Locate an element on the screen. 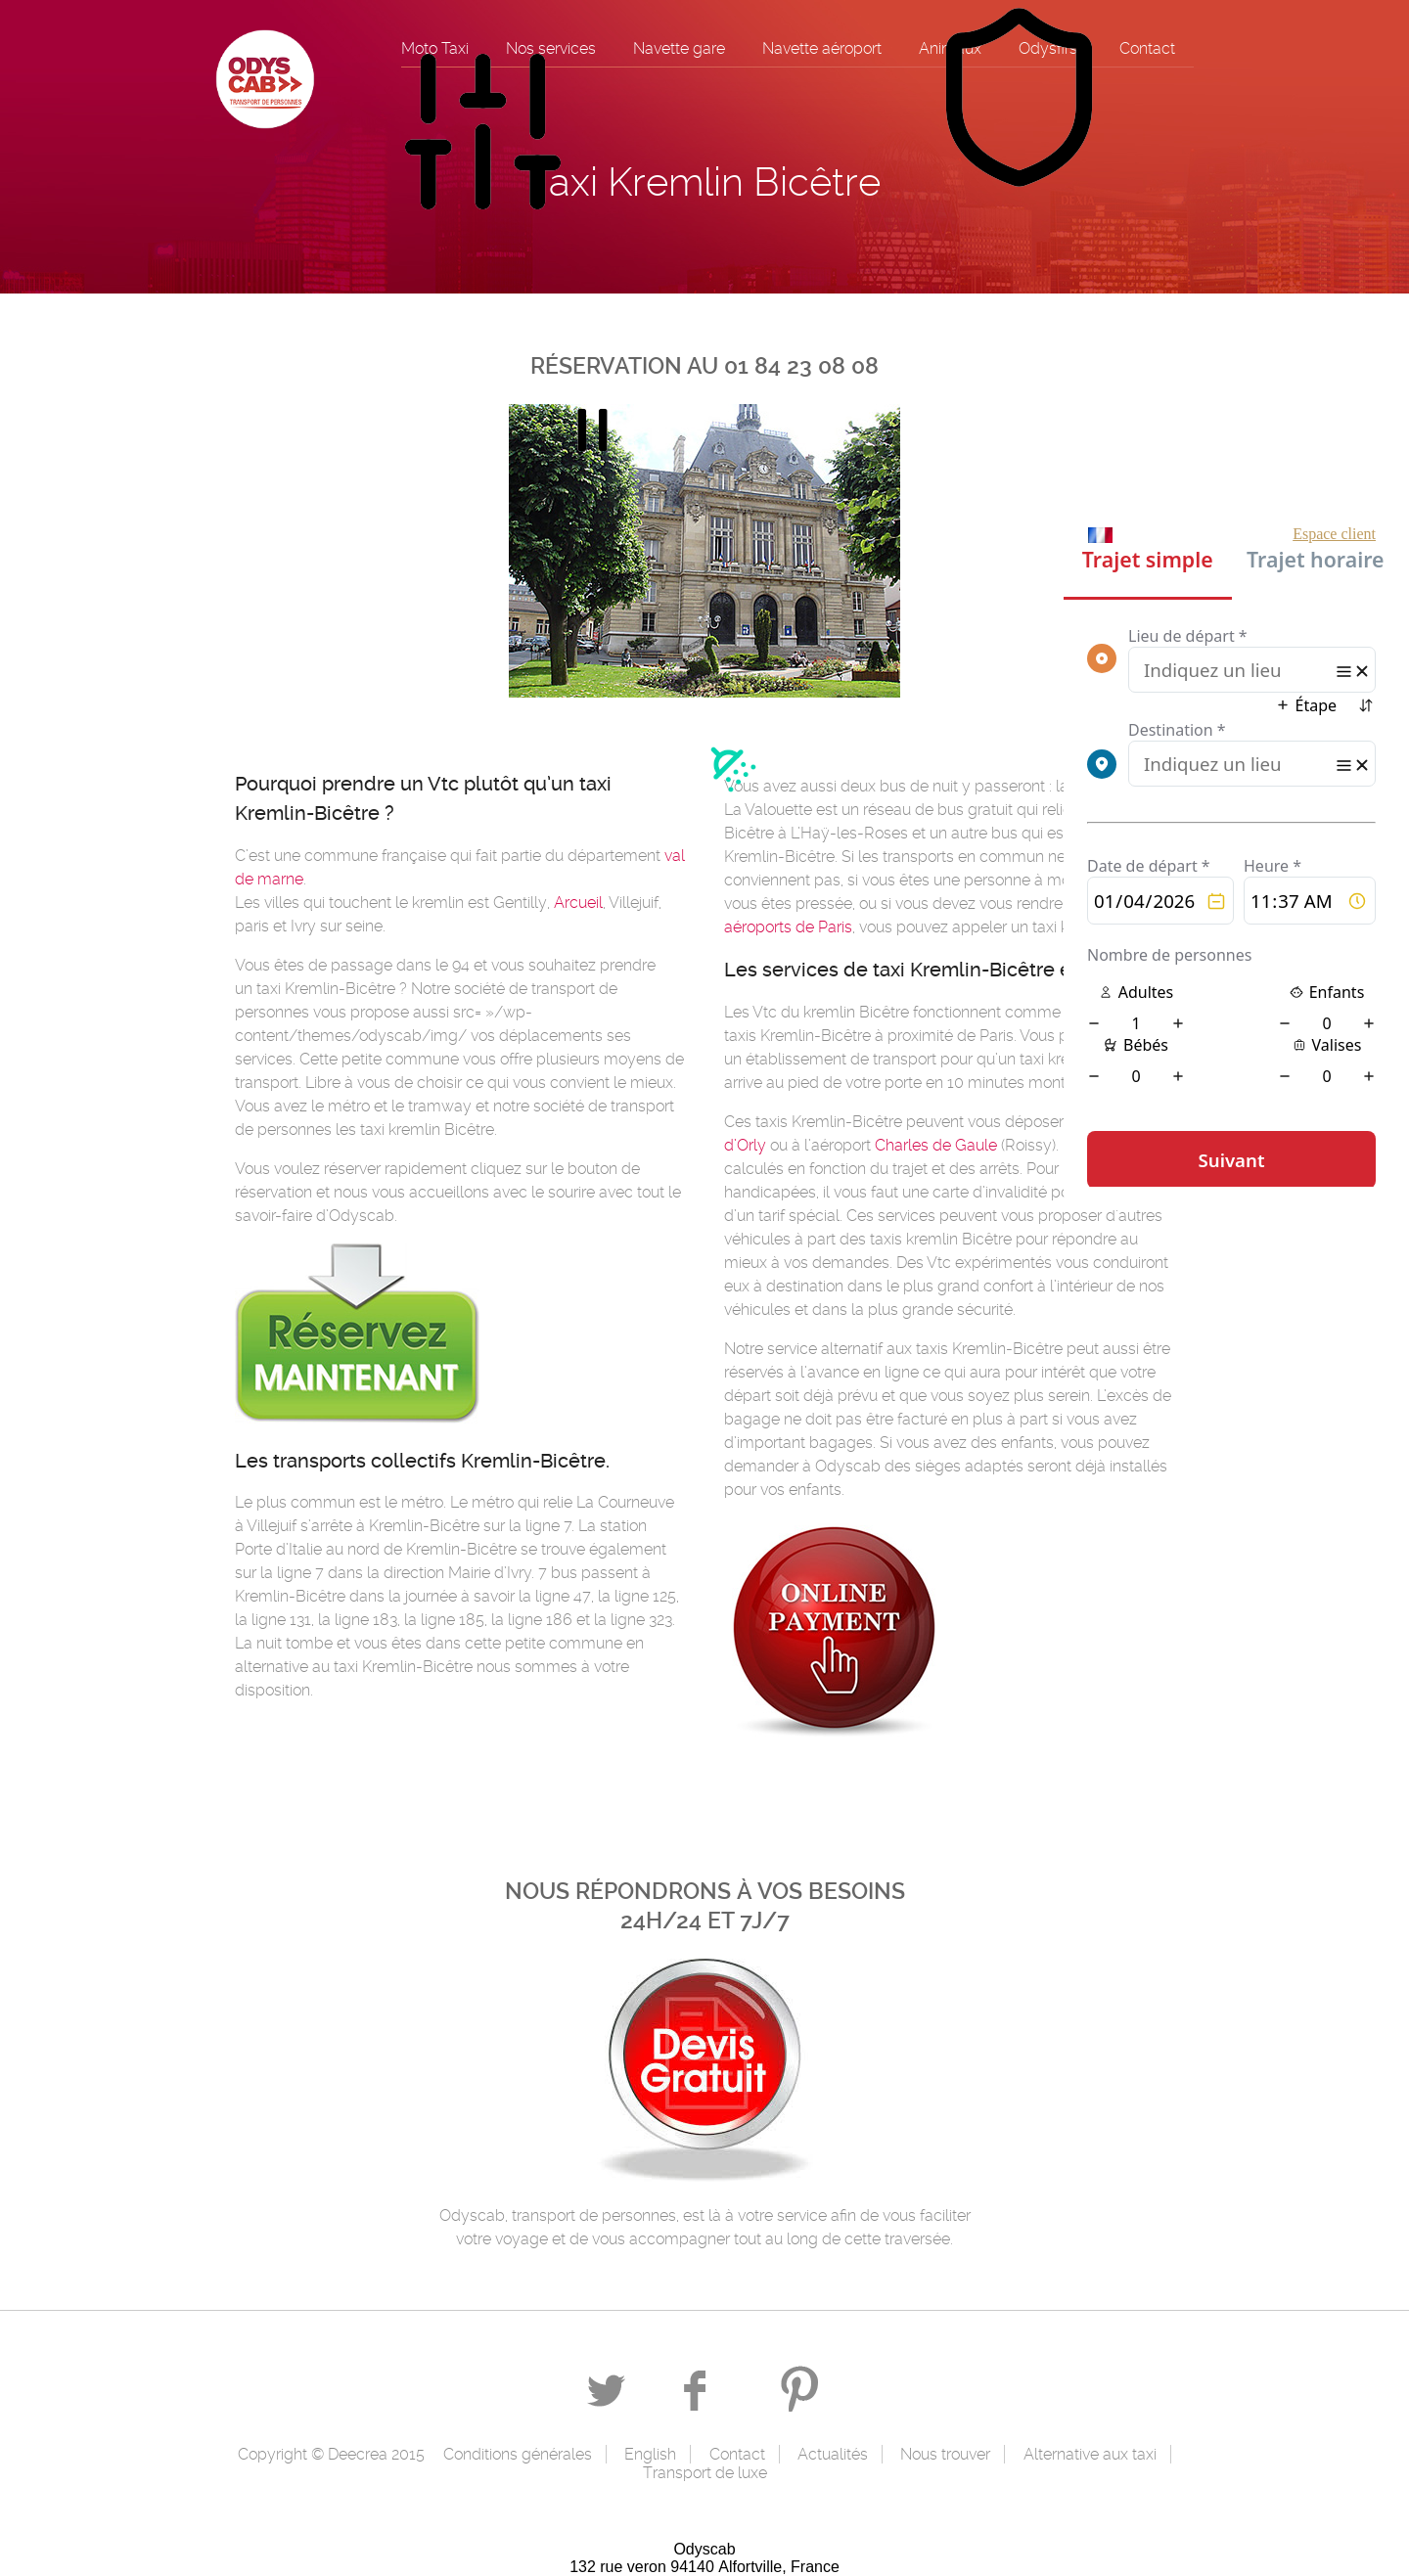 The image size is (1409, 2576). shower or bathroom amenity indicator is located at coordinates (733, 769).